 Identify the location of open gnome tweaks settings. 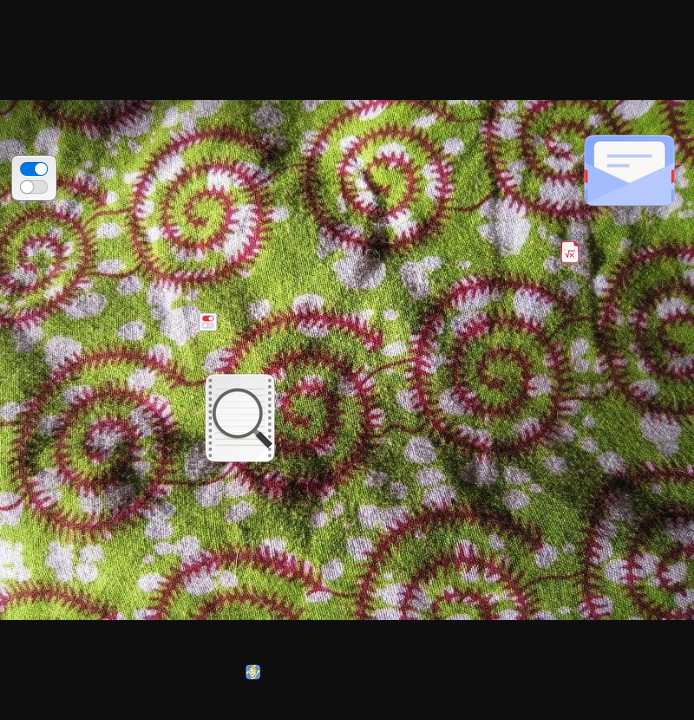
(208, 322).